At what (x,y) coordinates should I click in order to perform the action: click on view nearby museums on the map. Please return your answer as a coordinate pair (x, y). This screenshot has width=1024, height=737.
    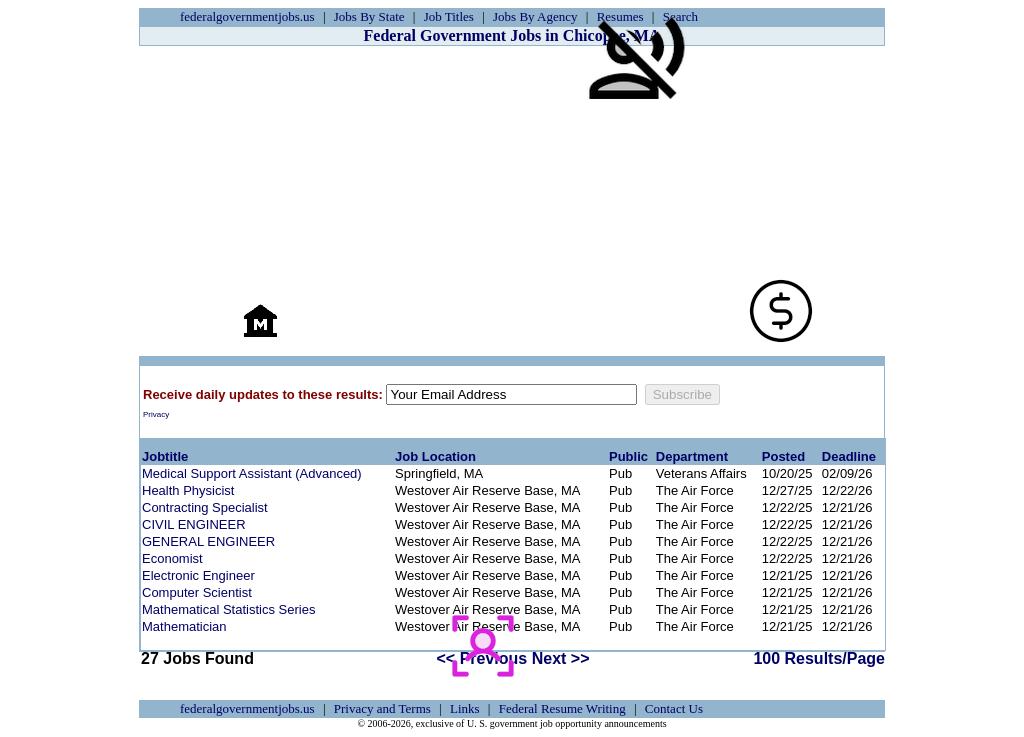
    Looking at the image, I should click on (260, 320).